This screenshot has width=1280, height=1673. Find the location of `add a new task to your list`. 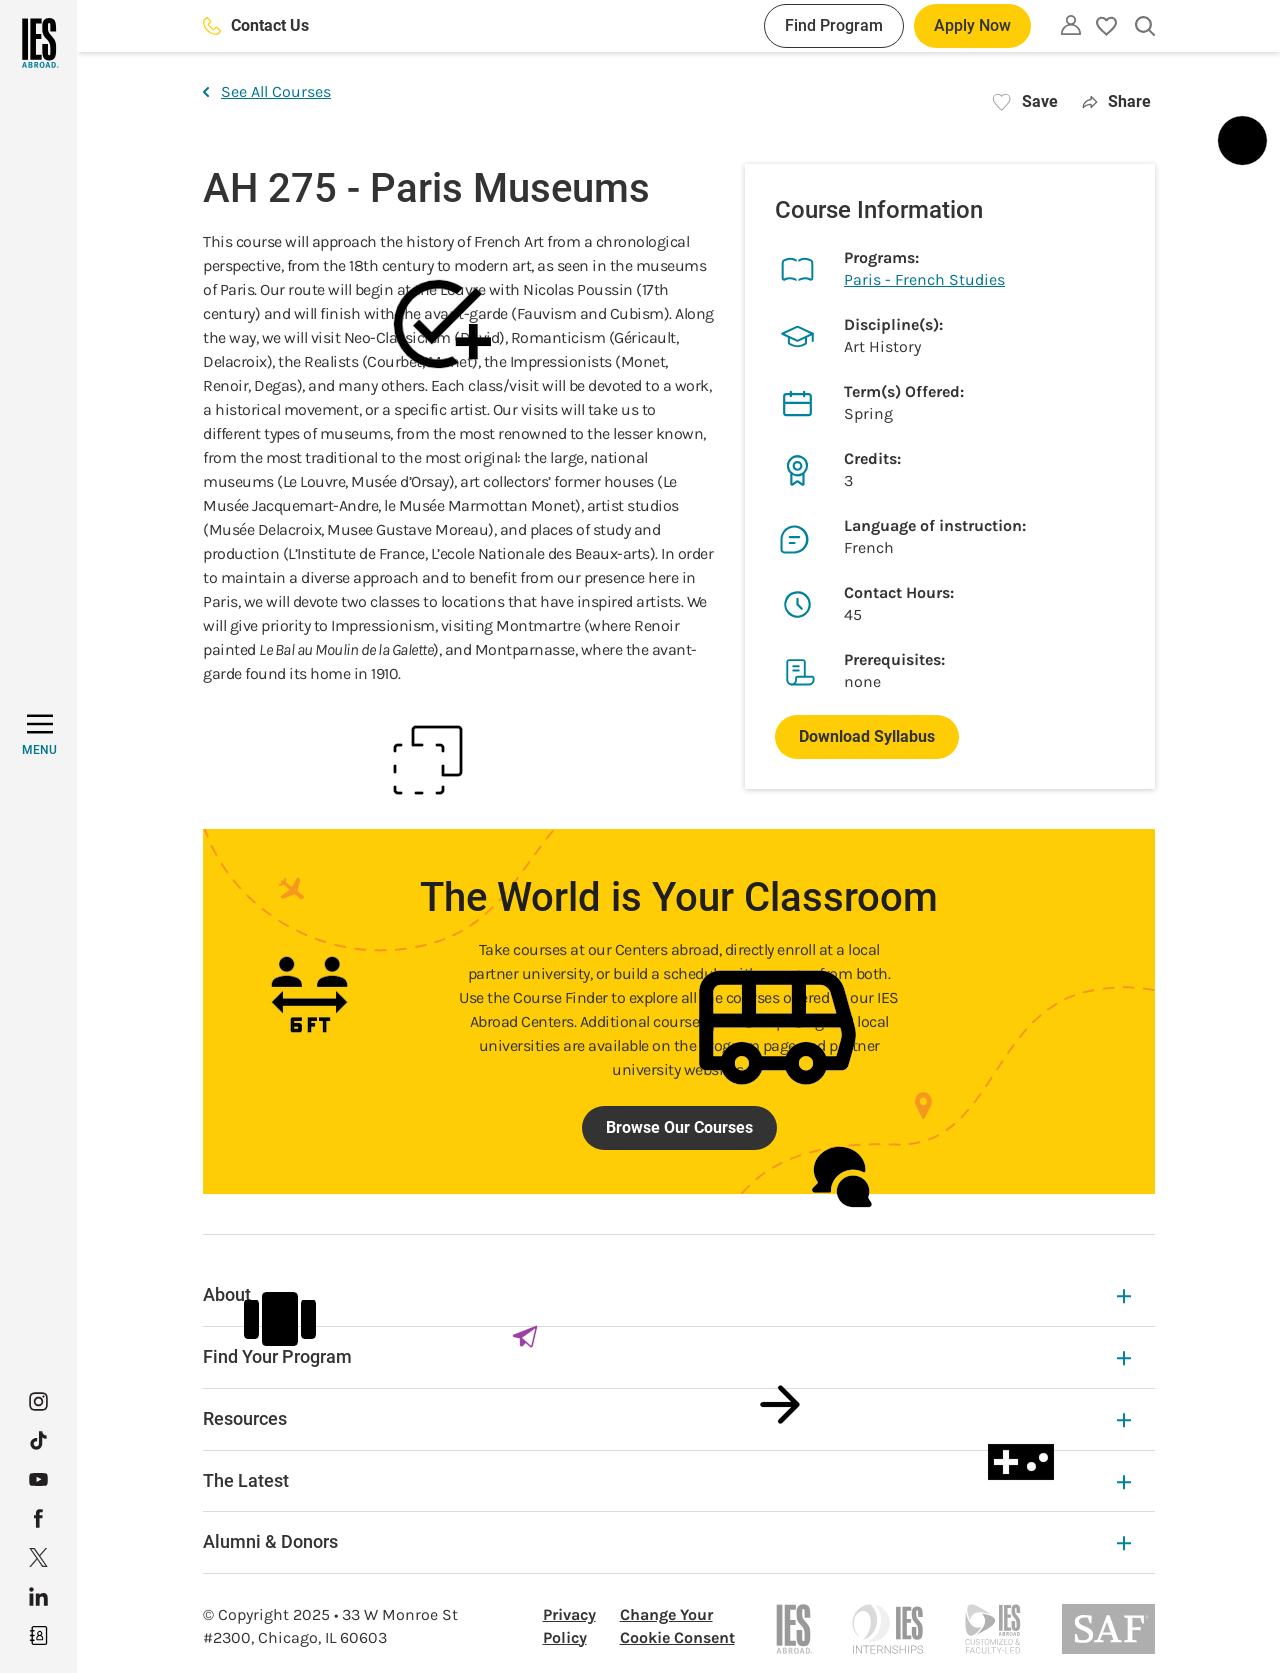

add a new task to your list is located at coordinates (438, 324).